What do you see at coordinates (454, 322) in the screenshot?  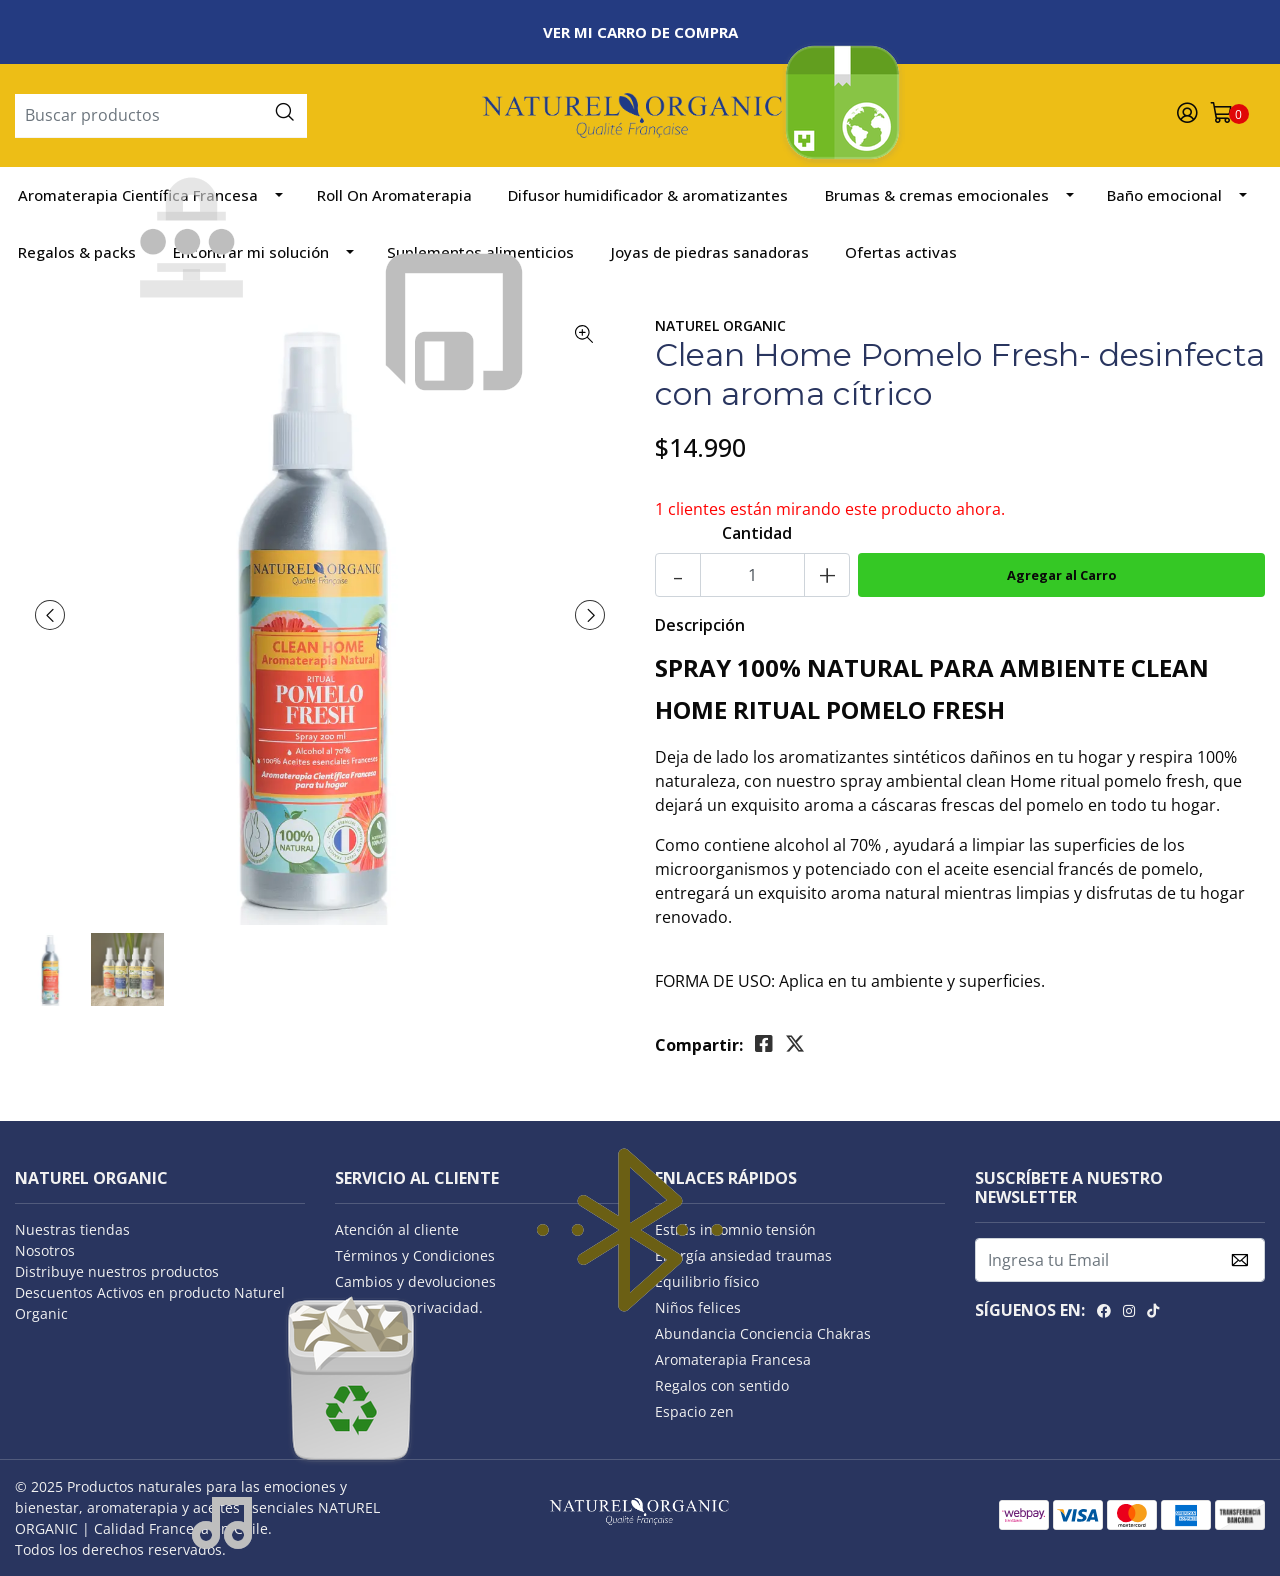 I see `save current file or document` at bounding box center [454, 322].